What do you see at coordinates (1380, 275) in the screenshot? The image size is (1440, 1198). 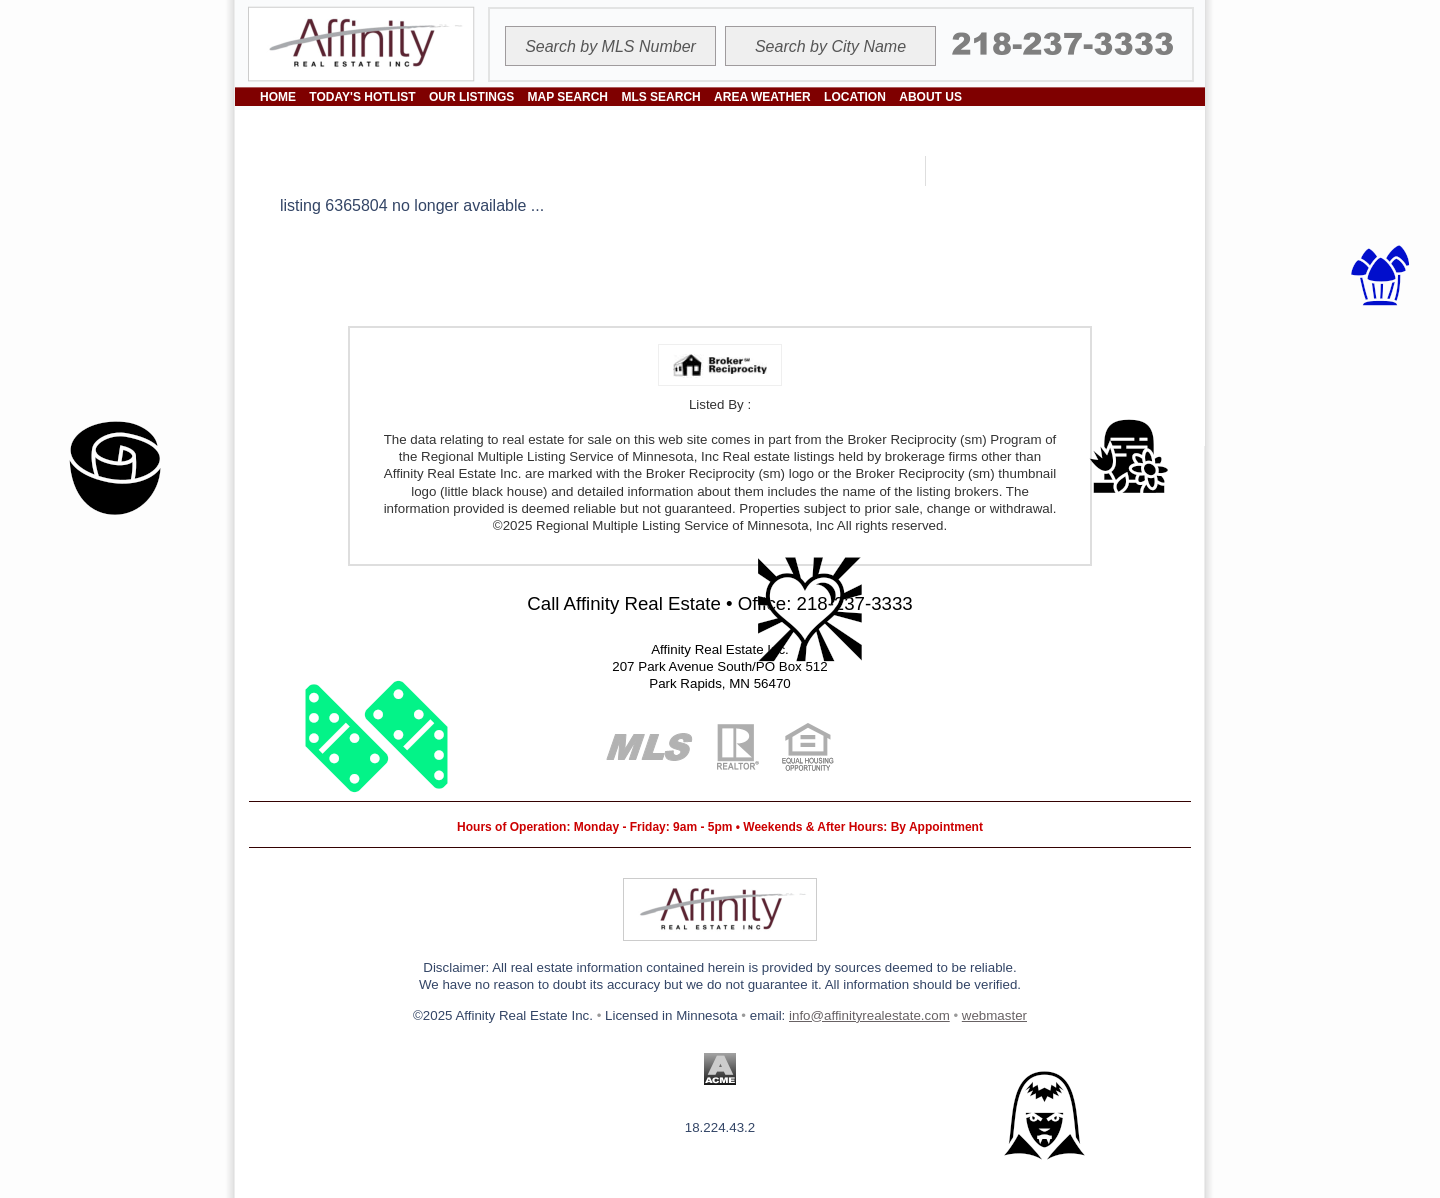 I see `access foraging or nature-related content` at bounding box center [1380, 275].